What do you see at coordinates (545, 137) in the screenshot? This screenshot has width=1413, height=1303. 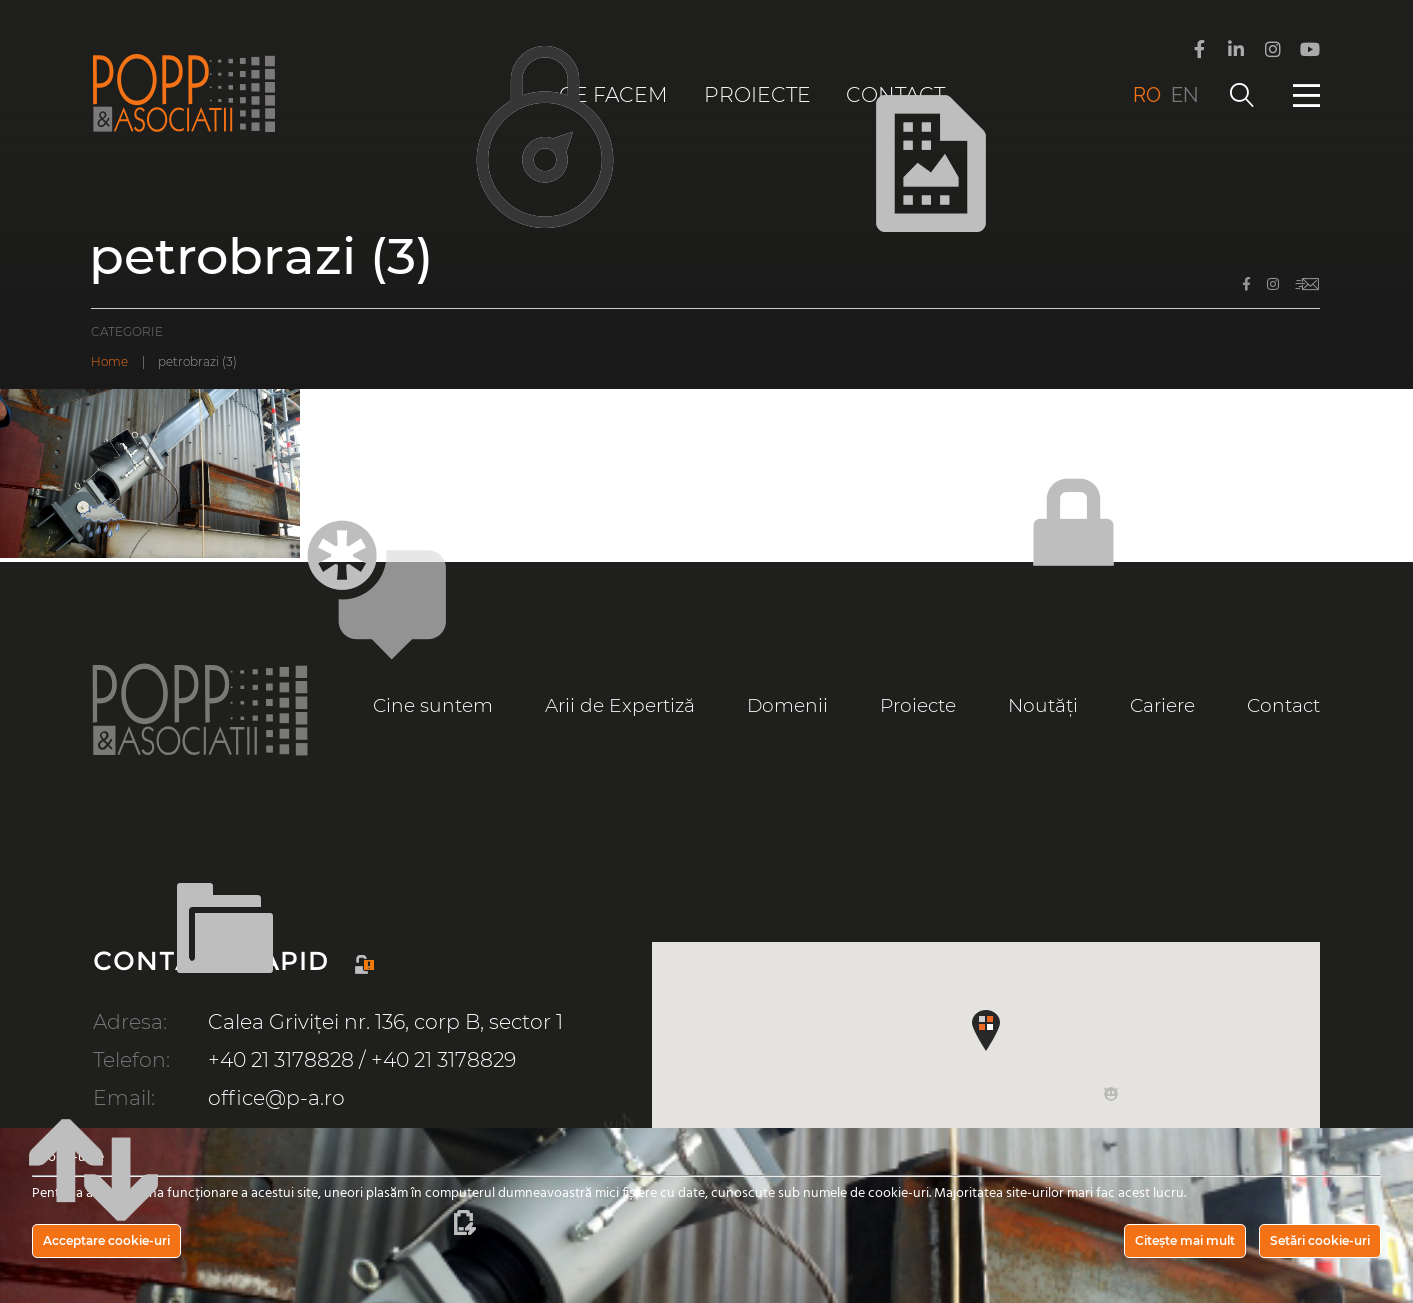 I see `open two-factor authentication app` at bounding box center [545, 137].